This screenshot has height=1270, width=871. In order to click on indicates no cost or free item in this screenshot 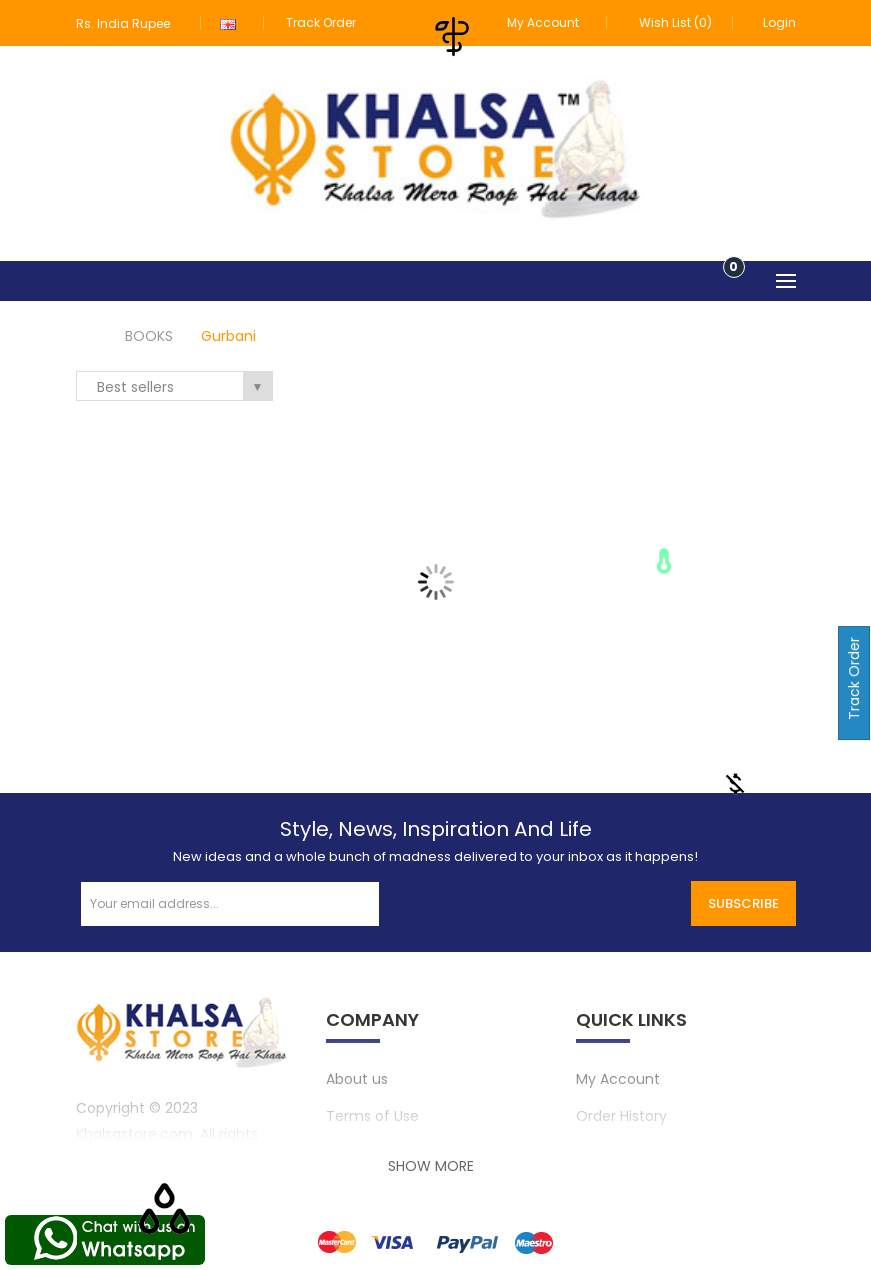, I will do `click(735, 784)`.